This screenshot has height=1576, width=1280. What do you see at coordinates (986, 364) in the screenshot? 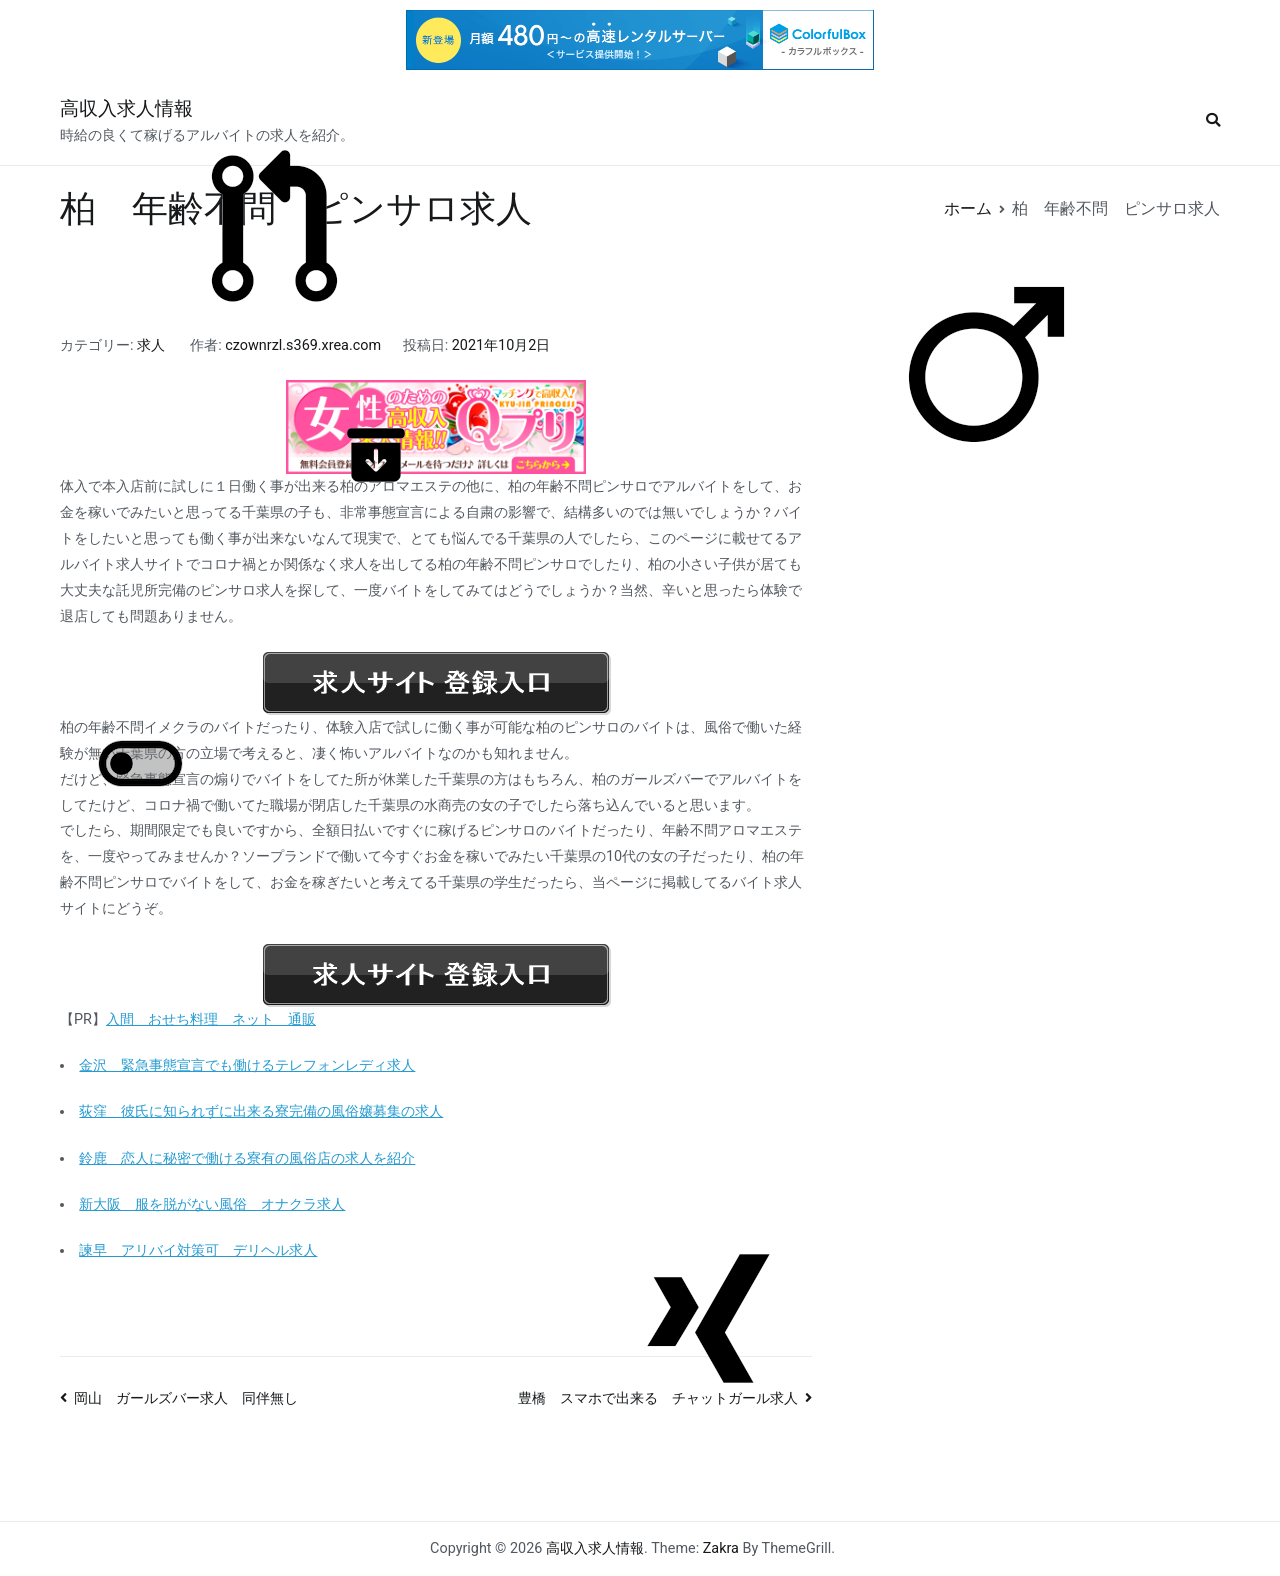
I see `select male gender option` at bounding box center [986, 364].